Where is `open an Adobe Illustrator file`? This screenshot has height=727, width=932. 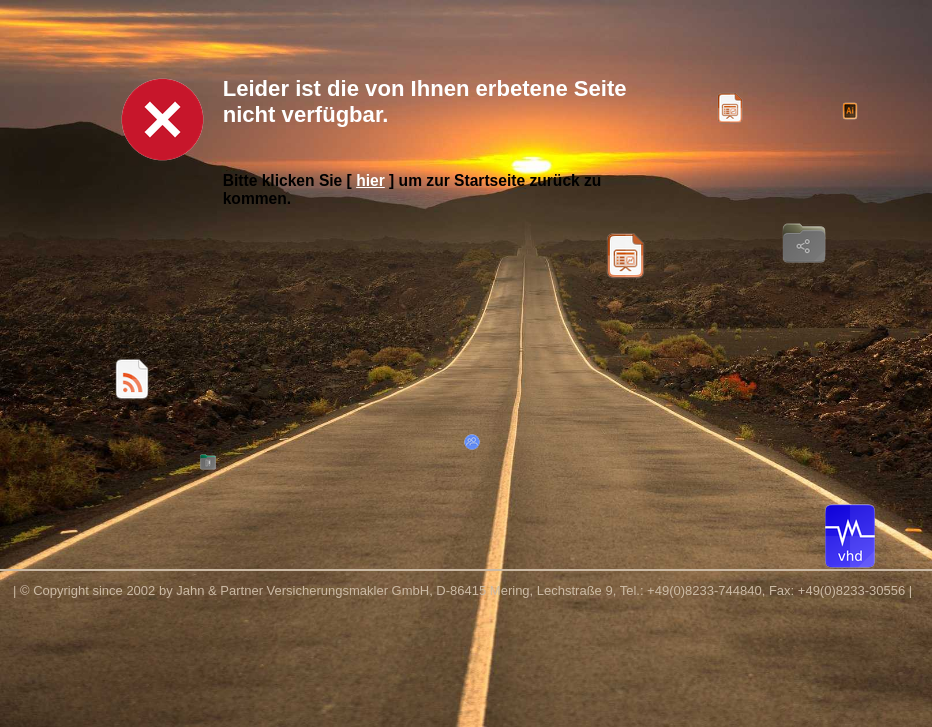 open an Adobe Illustrator file is located at coordinates (850, 111).